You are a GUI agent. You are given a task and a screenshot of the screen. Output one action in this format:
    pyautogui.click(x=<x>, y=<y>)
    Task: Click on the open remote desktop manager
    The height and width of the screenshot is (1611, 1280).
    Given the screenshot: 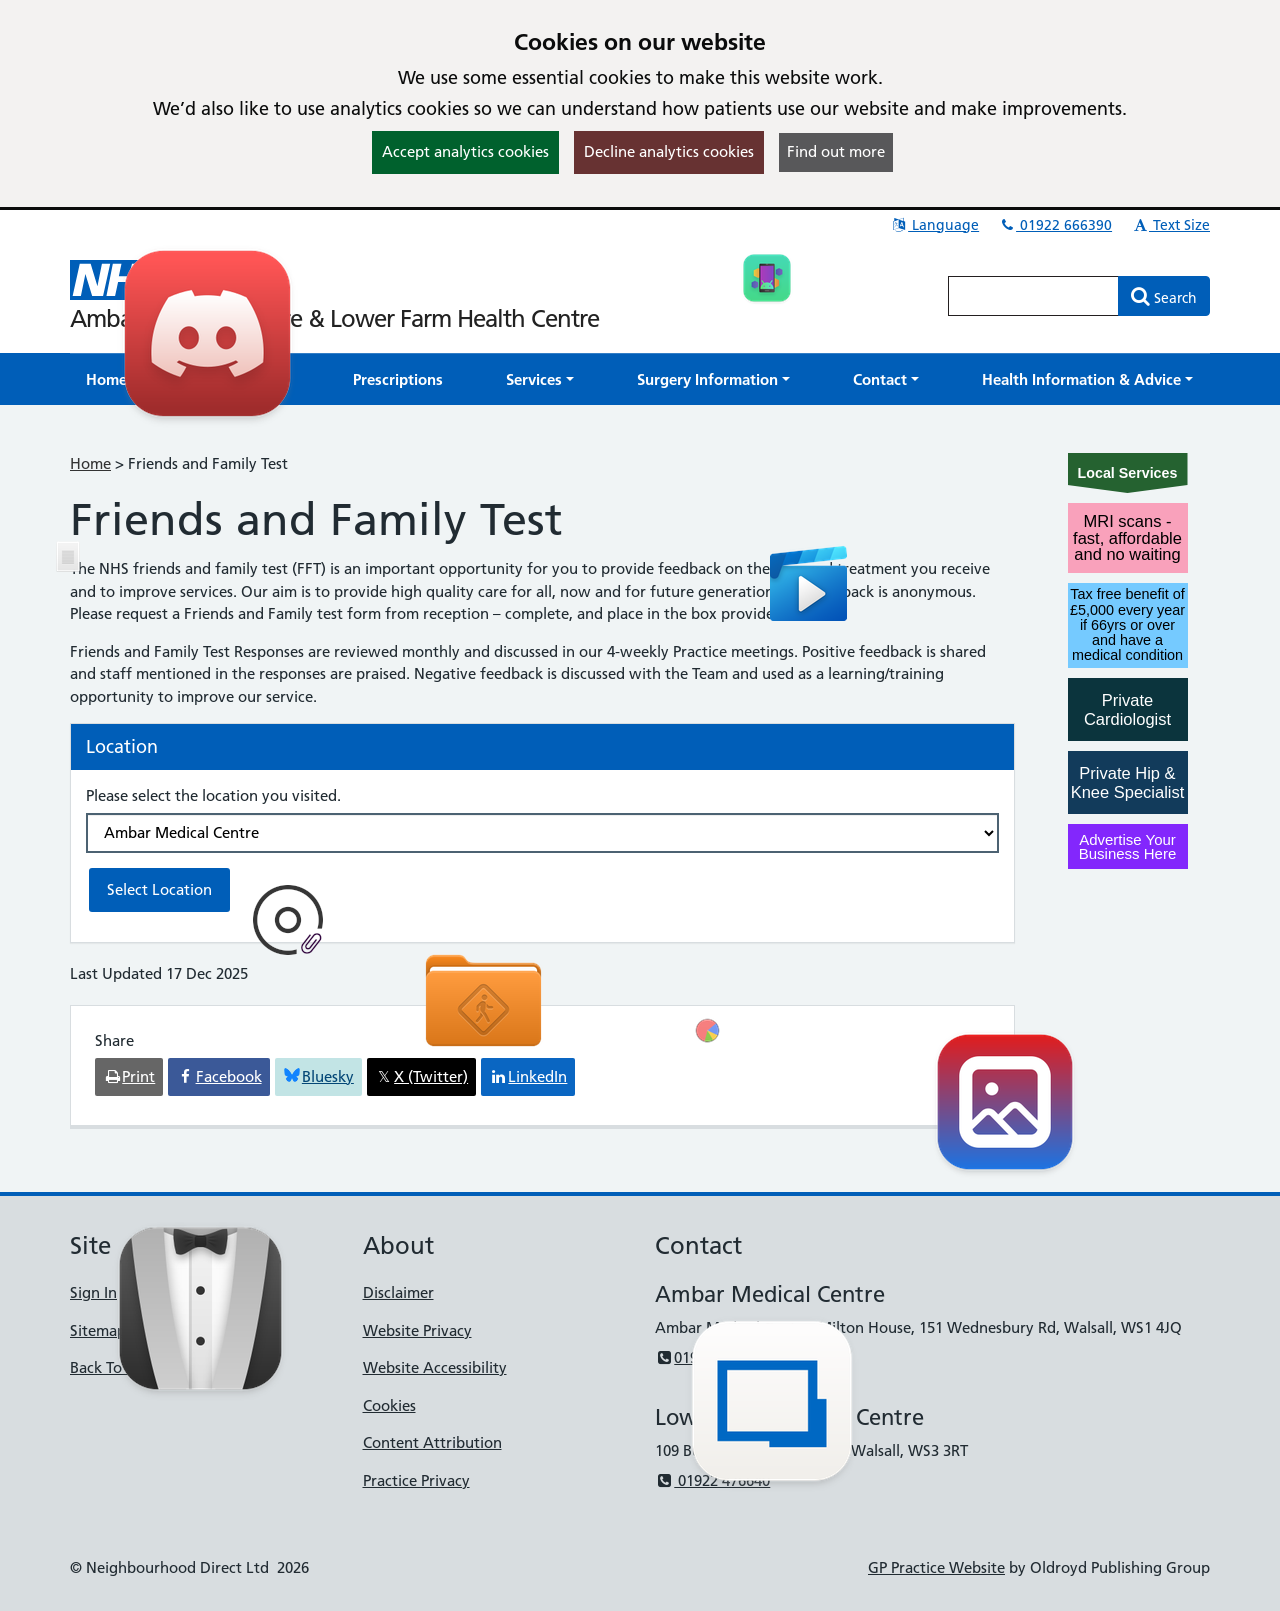 What is the action you would take?
    pyautogui.click(x=772, y=1401)
    